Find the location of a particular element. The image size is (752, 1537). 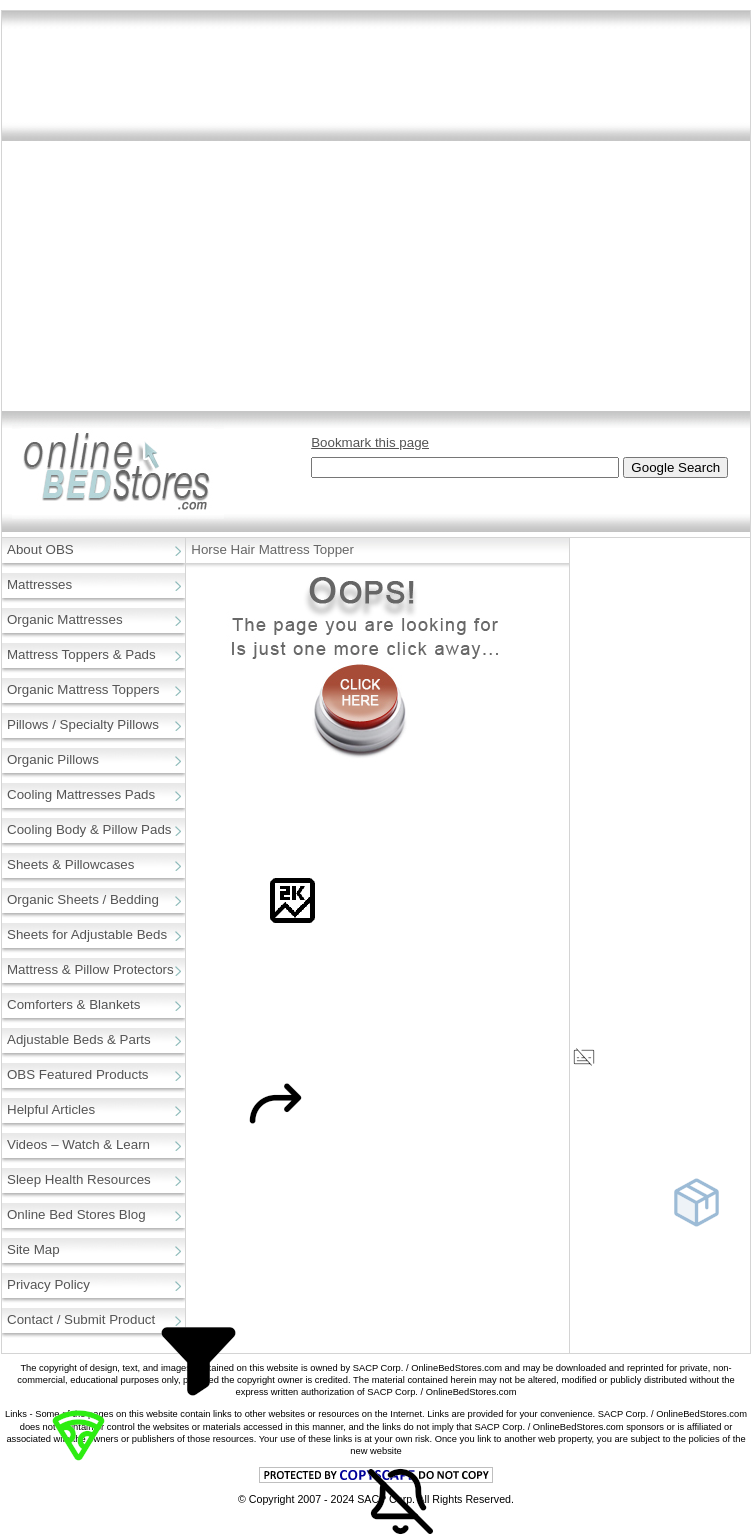

view order or shipment details is located at coordinates (696, 1202).